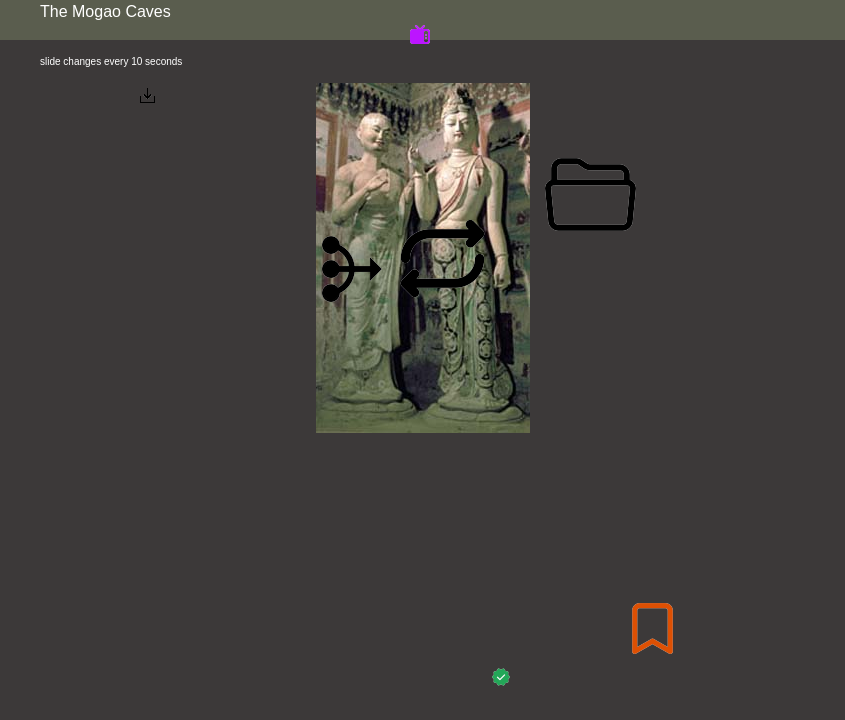 The image size is (845, 720). Describe the element at coordinates (442, 258) in the screenshot. I see `enable repeat or loop playback` at that location.